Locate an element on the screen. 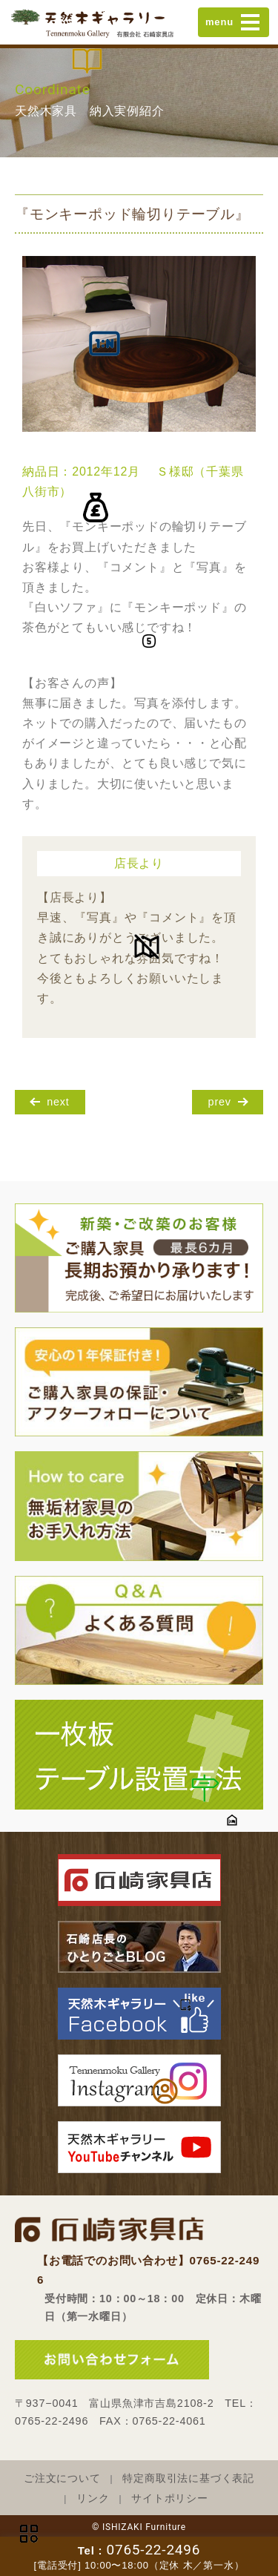 The height and width of the screenshot is (2576, 278). view tablet payment or pricing options is located at coordinates (185, 2005).